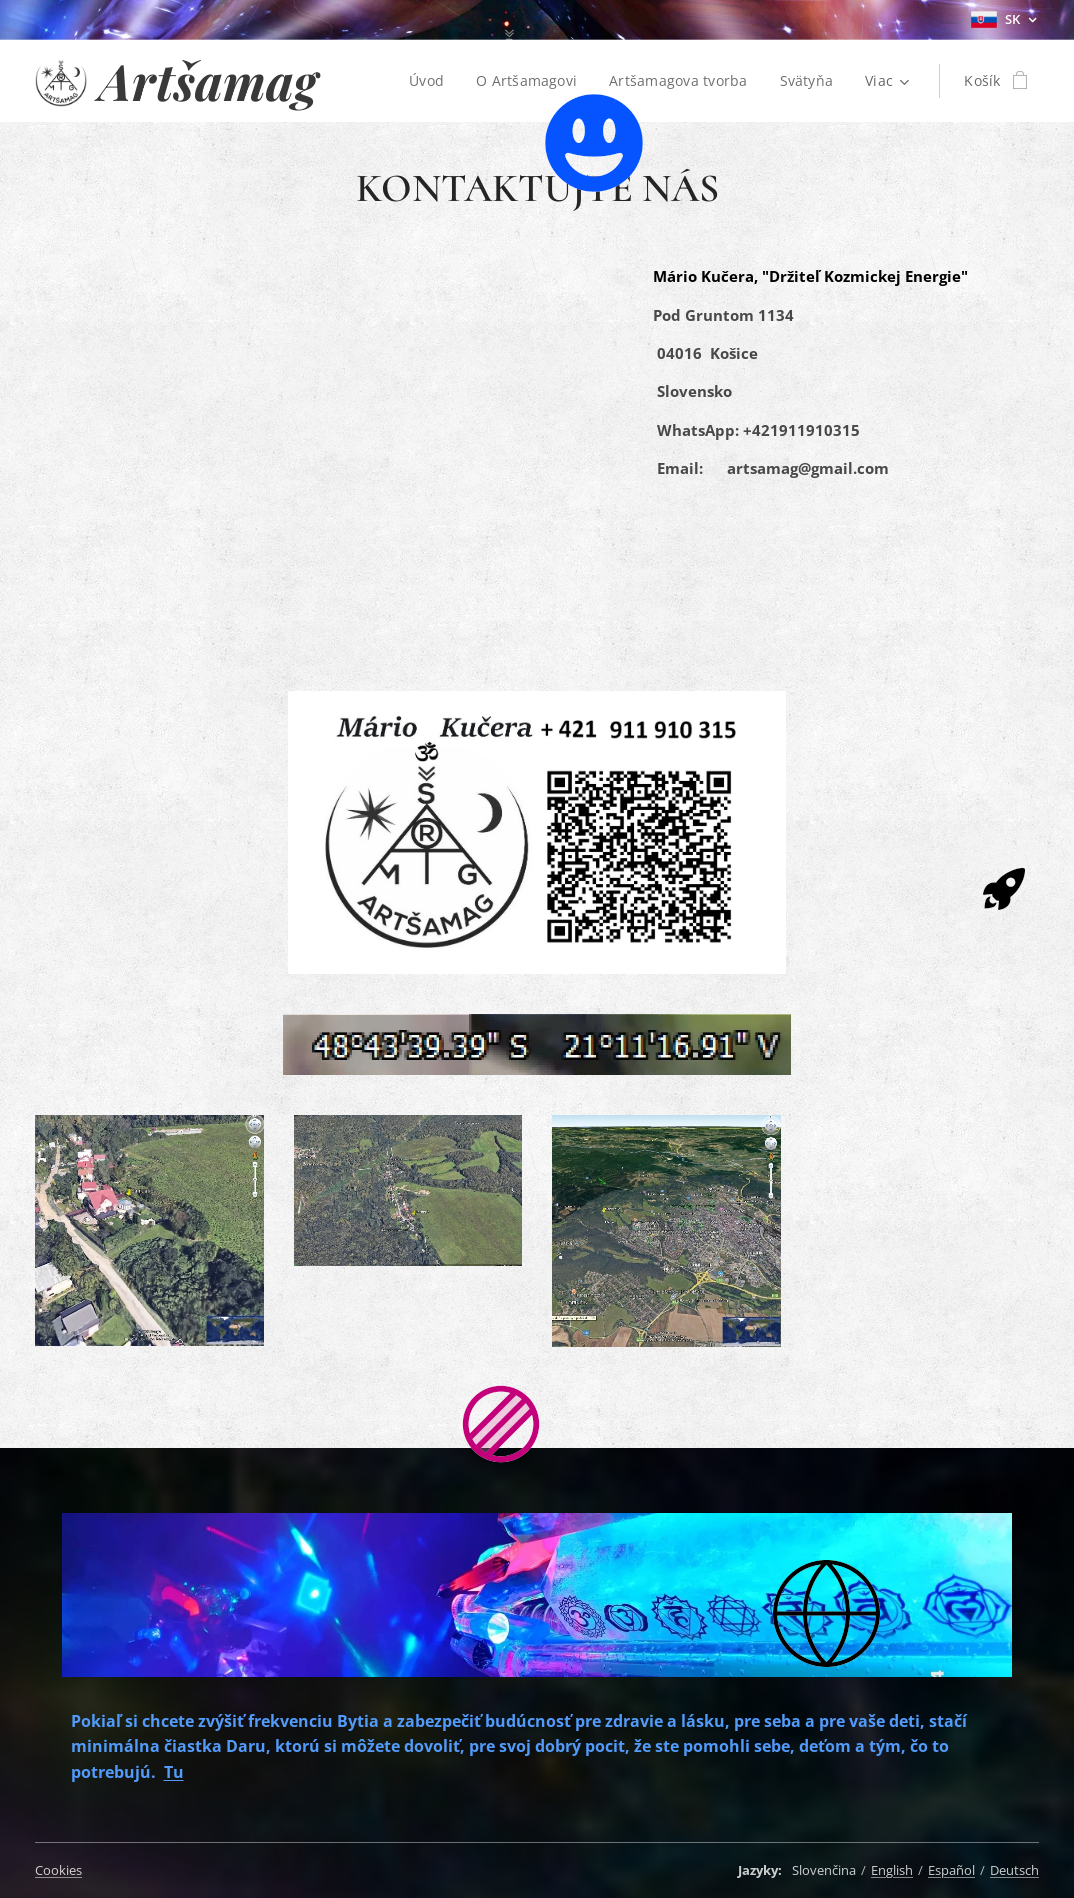 The image size is (1074, 1898). Describe the element at coordinates (594, 143) in the screenshot. I see `react to a message with a happy emoji` at that location.